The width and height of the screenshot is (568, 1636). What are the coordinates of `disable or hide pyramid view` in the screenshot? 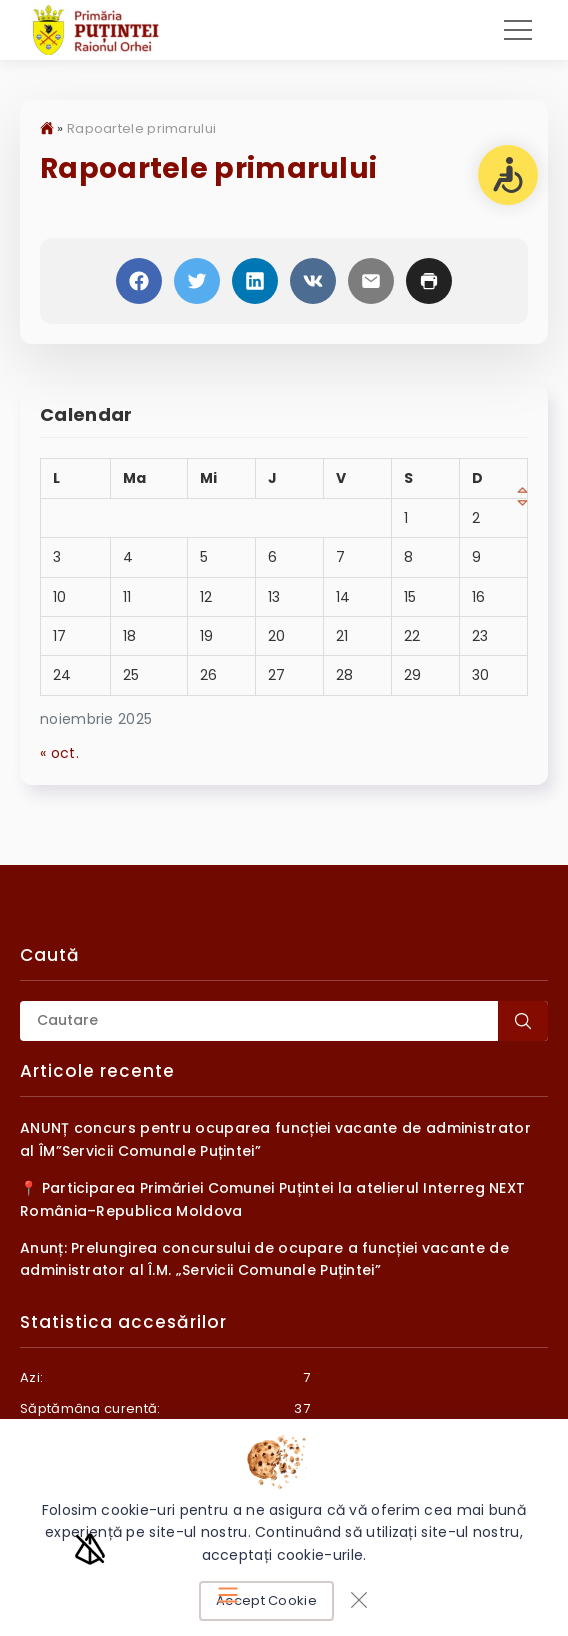 It's located at (90, 1549).